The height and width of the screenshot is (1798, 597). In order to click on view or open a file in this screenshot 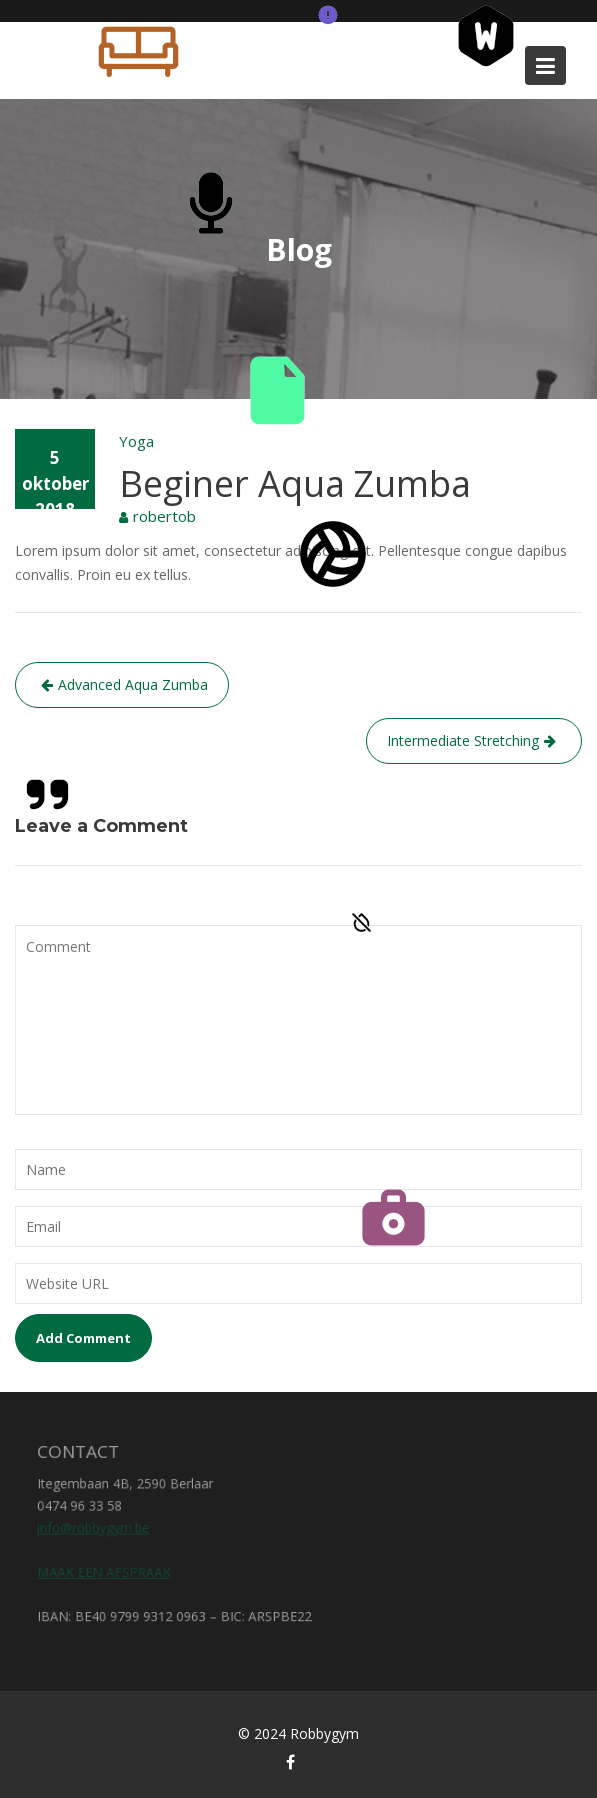, I will do `click(277, 390)`.